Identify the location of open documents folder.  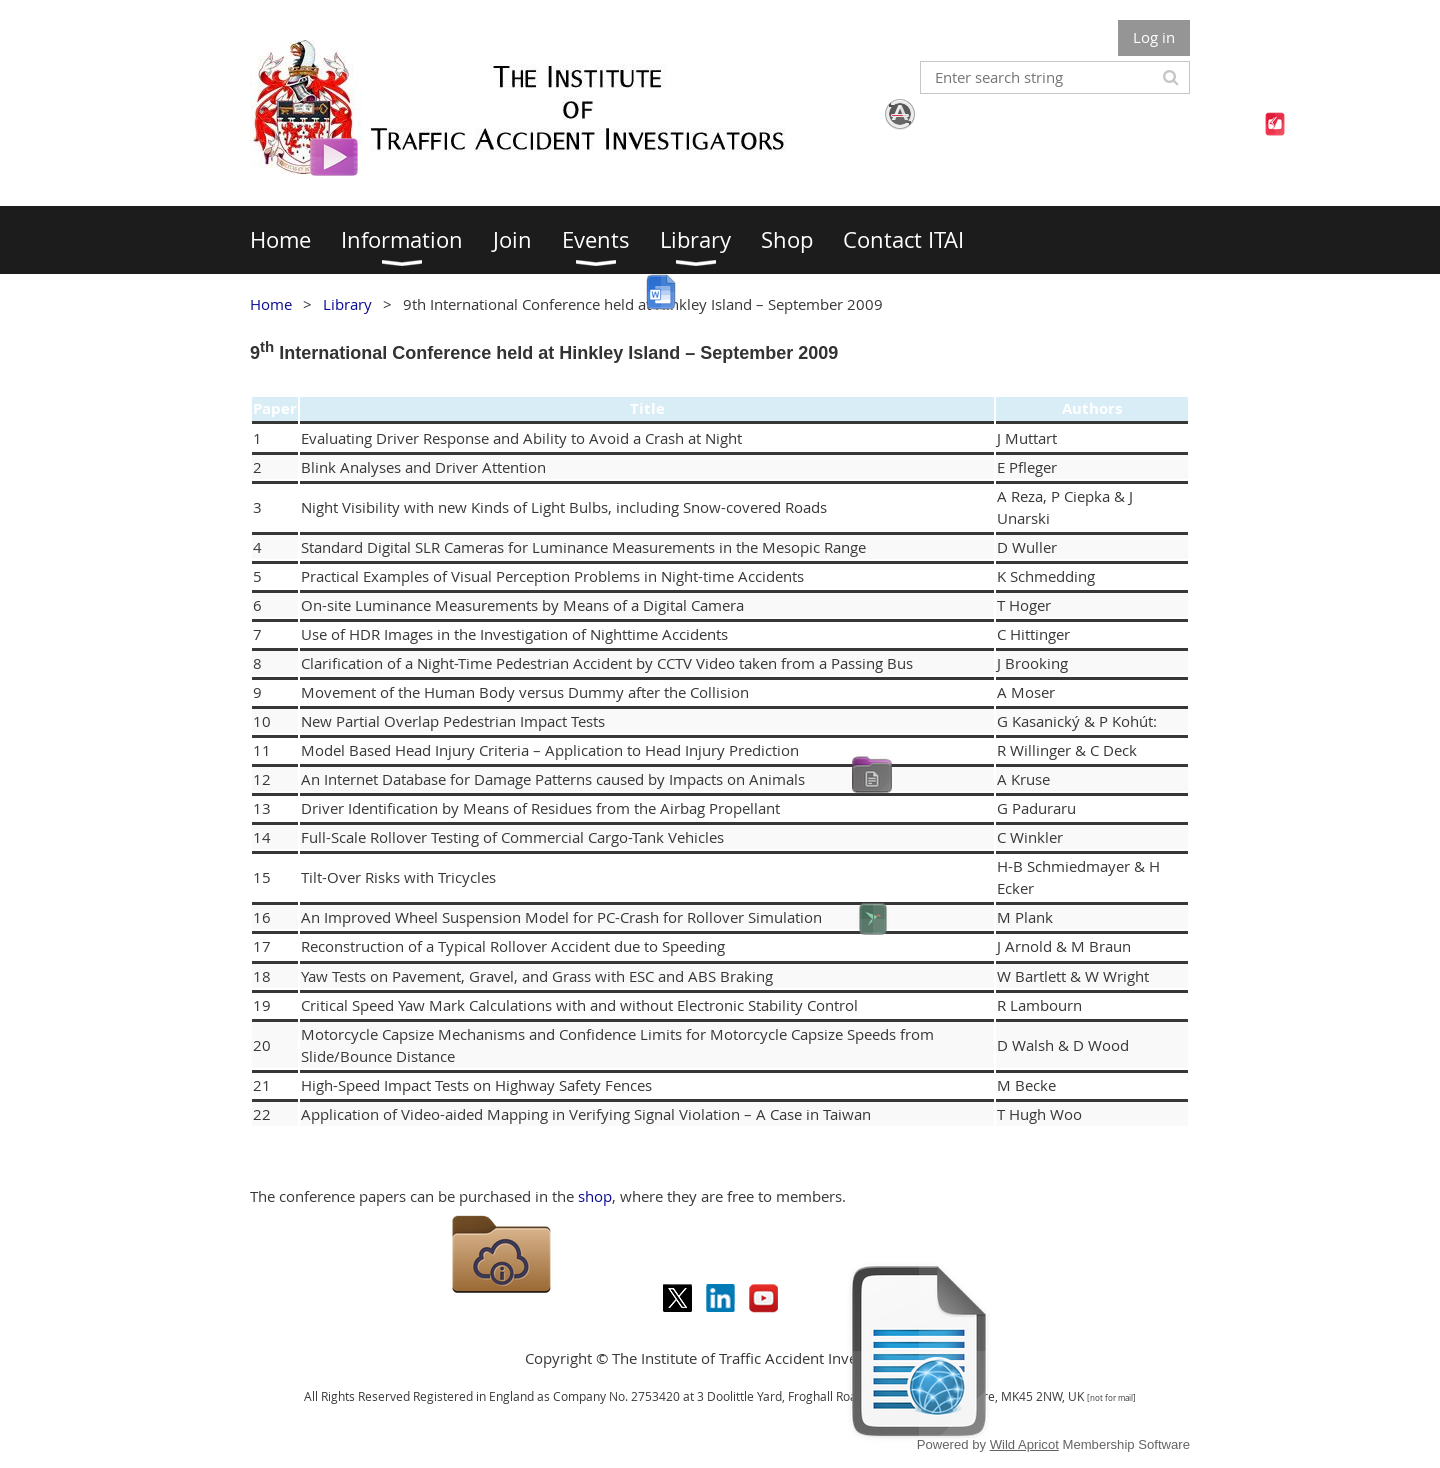
(872, 774).